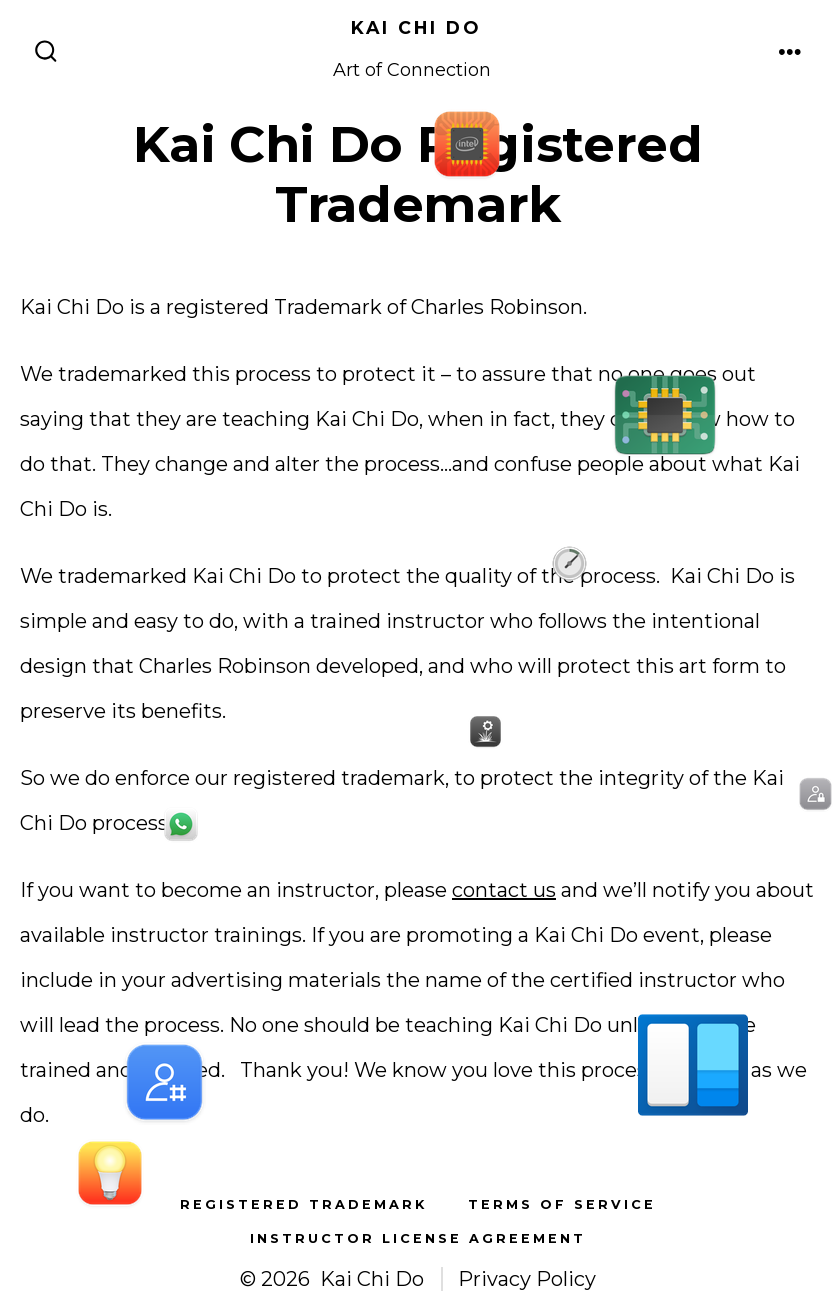 This screenshot has height=1302, width=836. I want to click on launch intel system monitoring or diagnostics app, so click(467, 144).